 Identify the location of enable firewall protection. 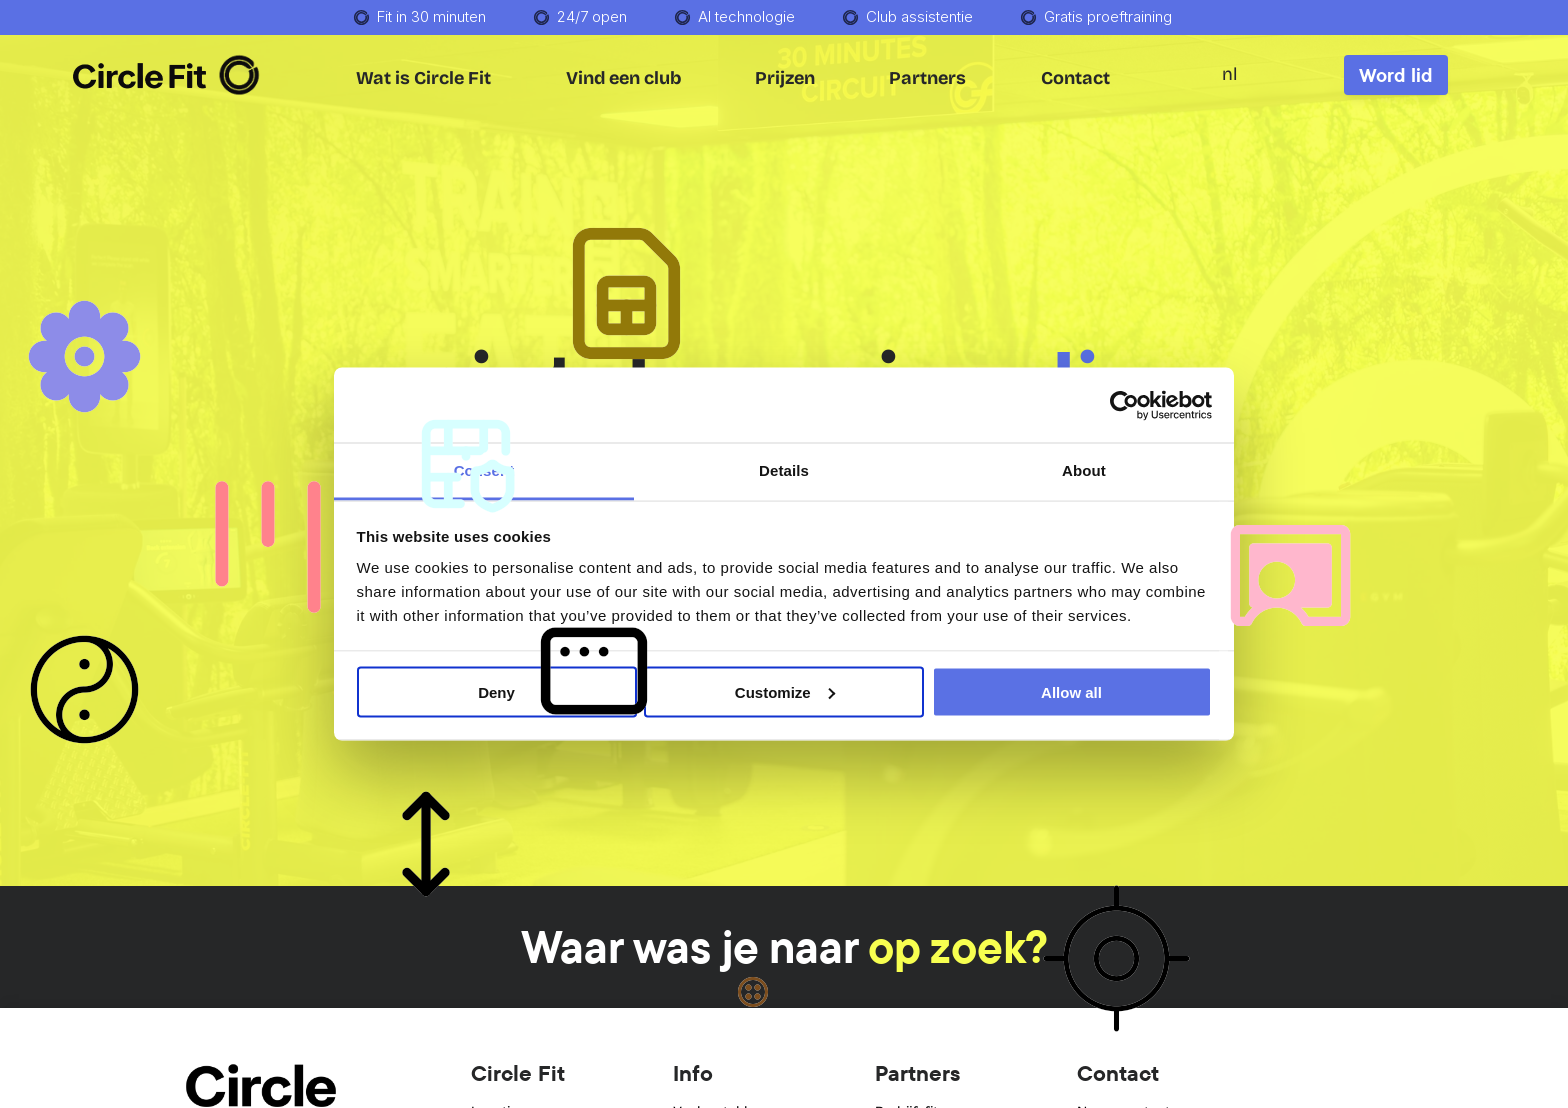
(466, 464).